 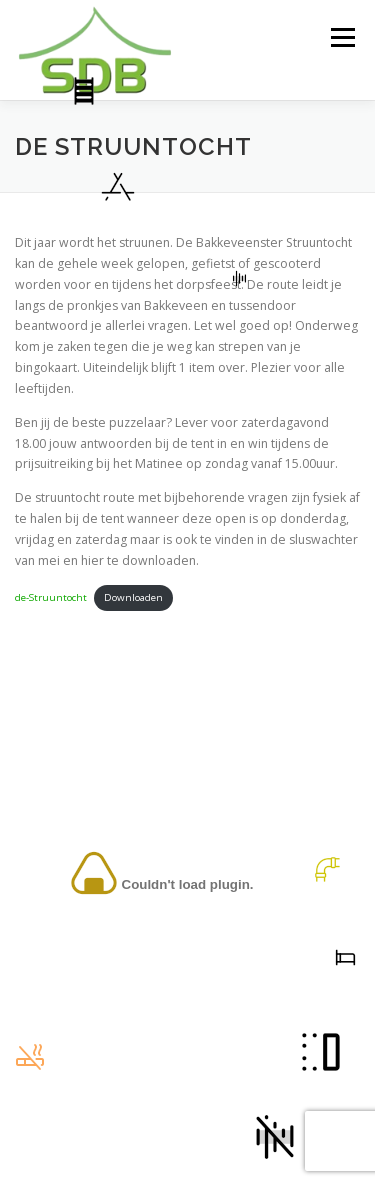 What do you see at coordinates (84, 91) in the screenshot?
I see `access step-by-step instructions or tutorials` at bounding box center [84, 91].